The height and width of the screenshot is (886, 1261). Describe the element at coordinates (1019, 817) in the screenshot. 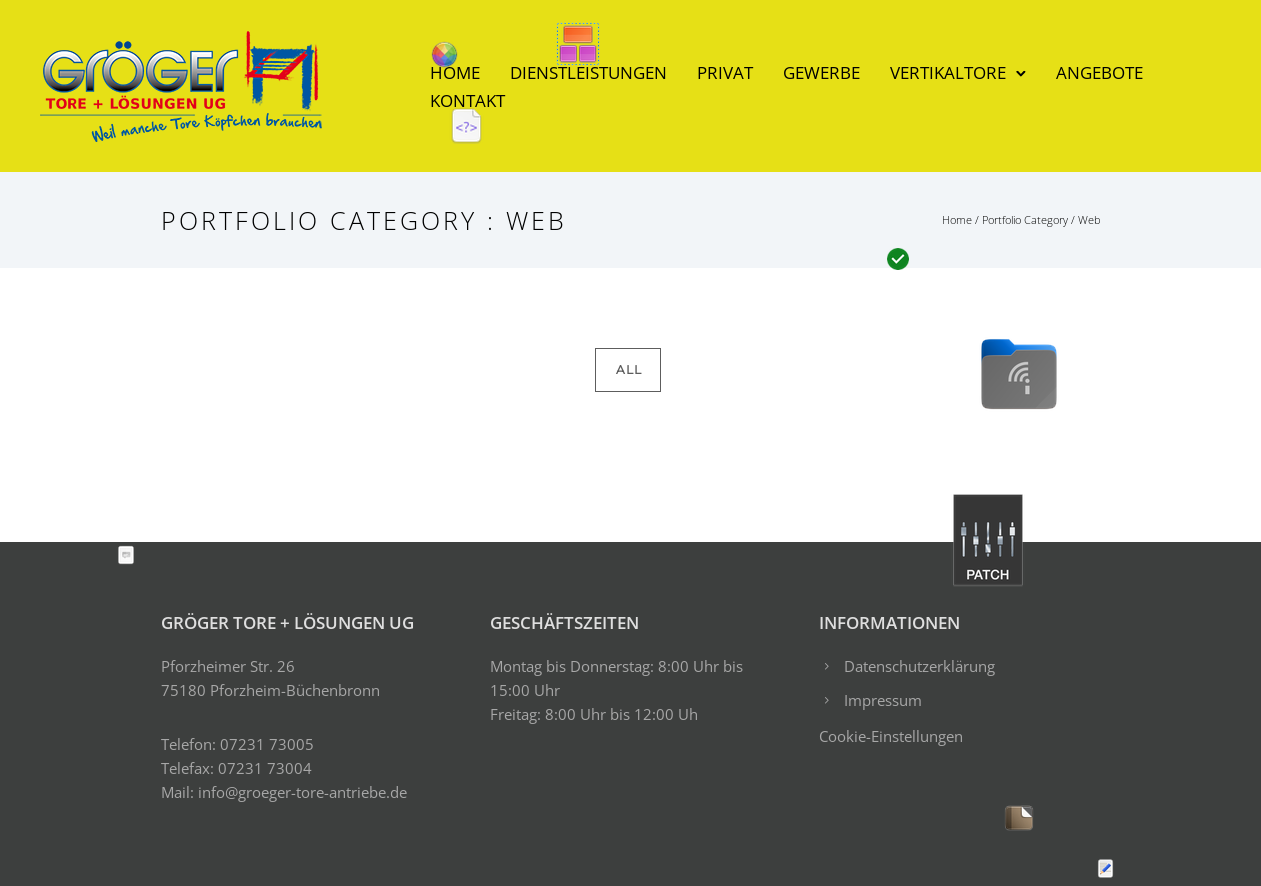

I see `change desktop wallpaper settings` at that location.